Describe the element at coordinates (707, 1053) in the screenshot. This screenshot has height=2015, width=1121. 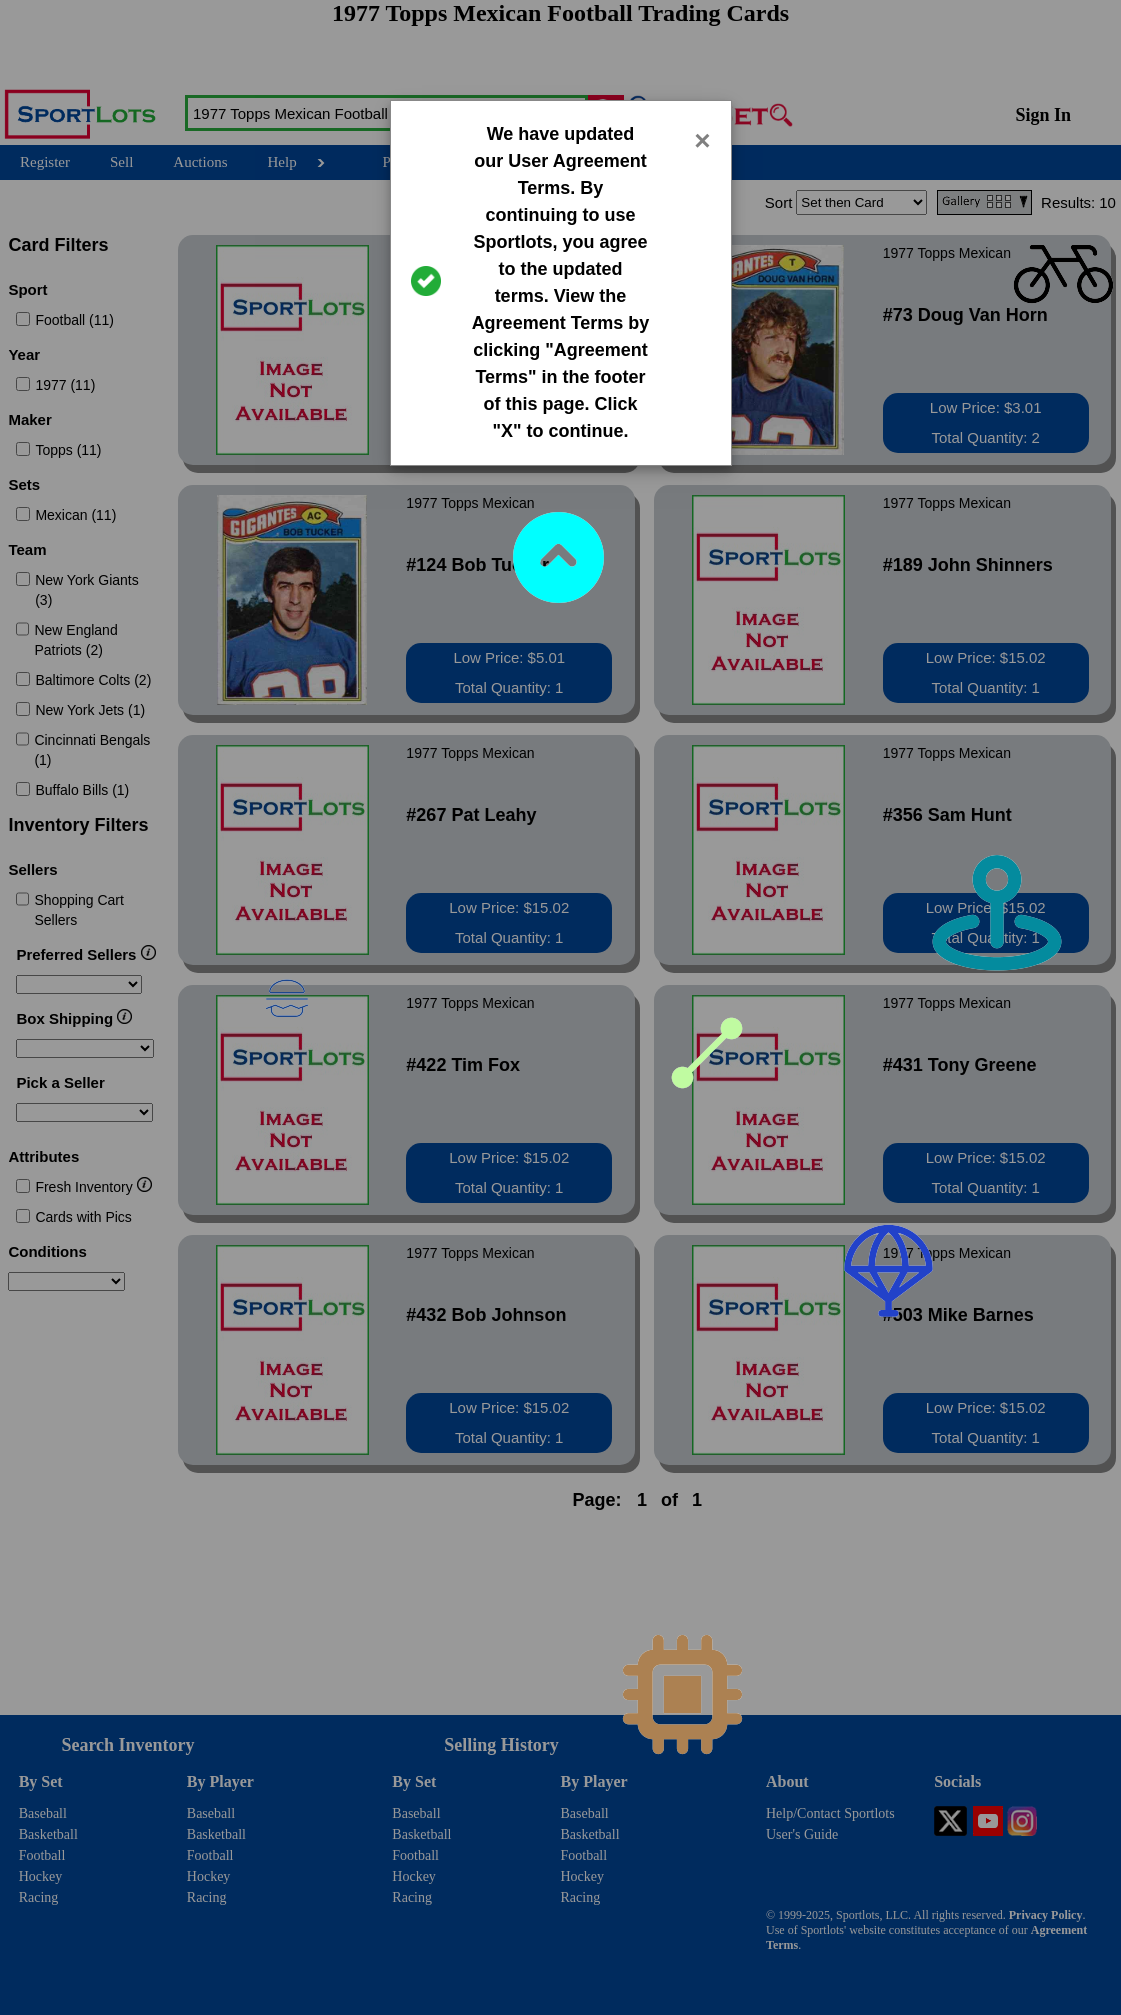
I see `draw a line between two points` at that location.